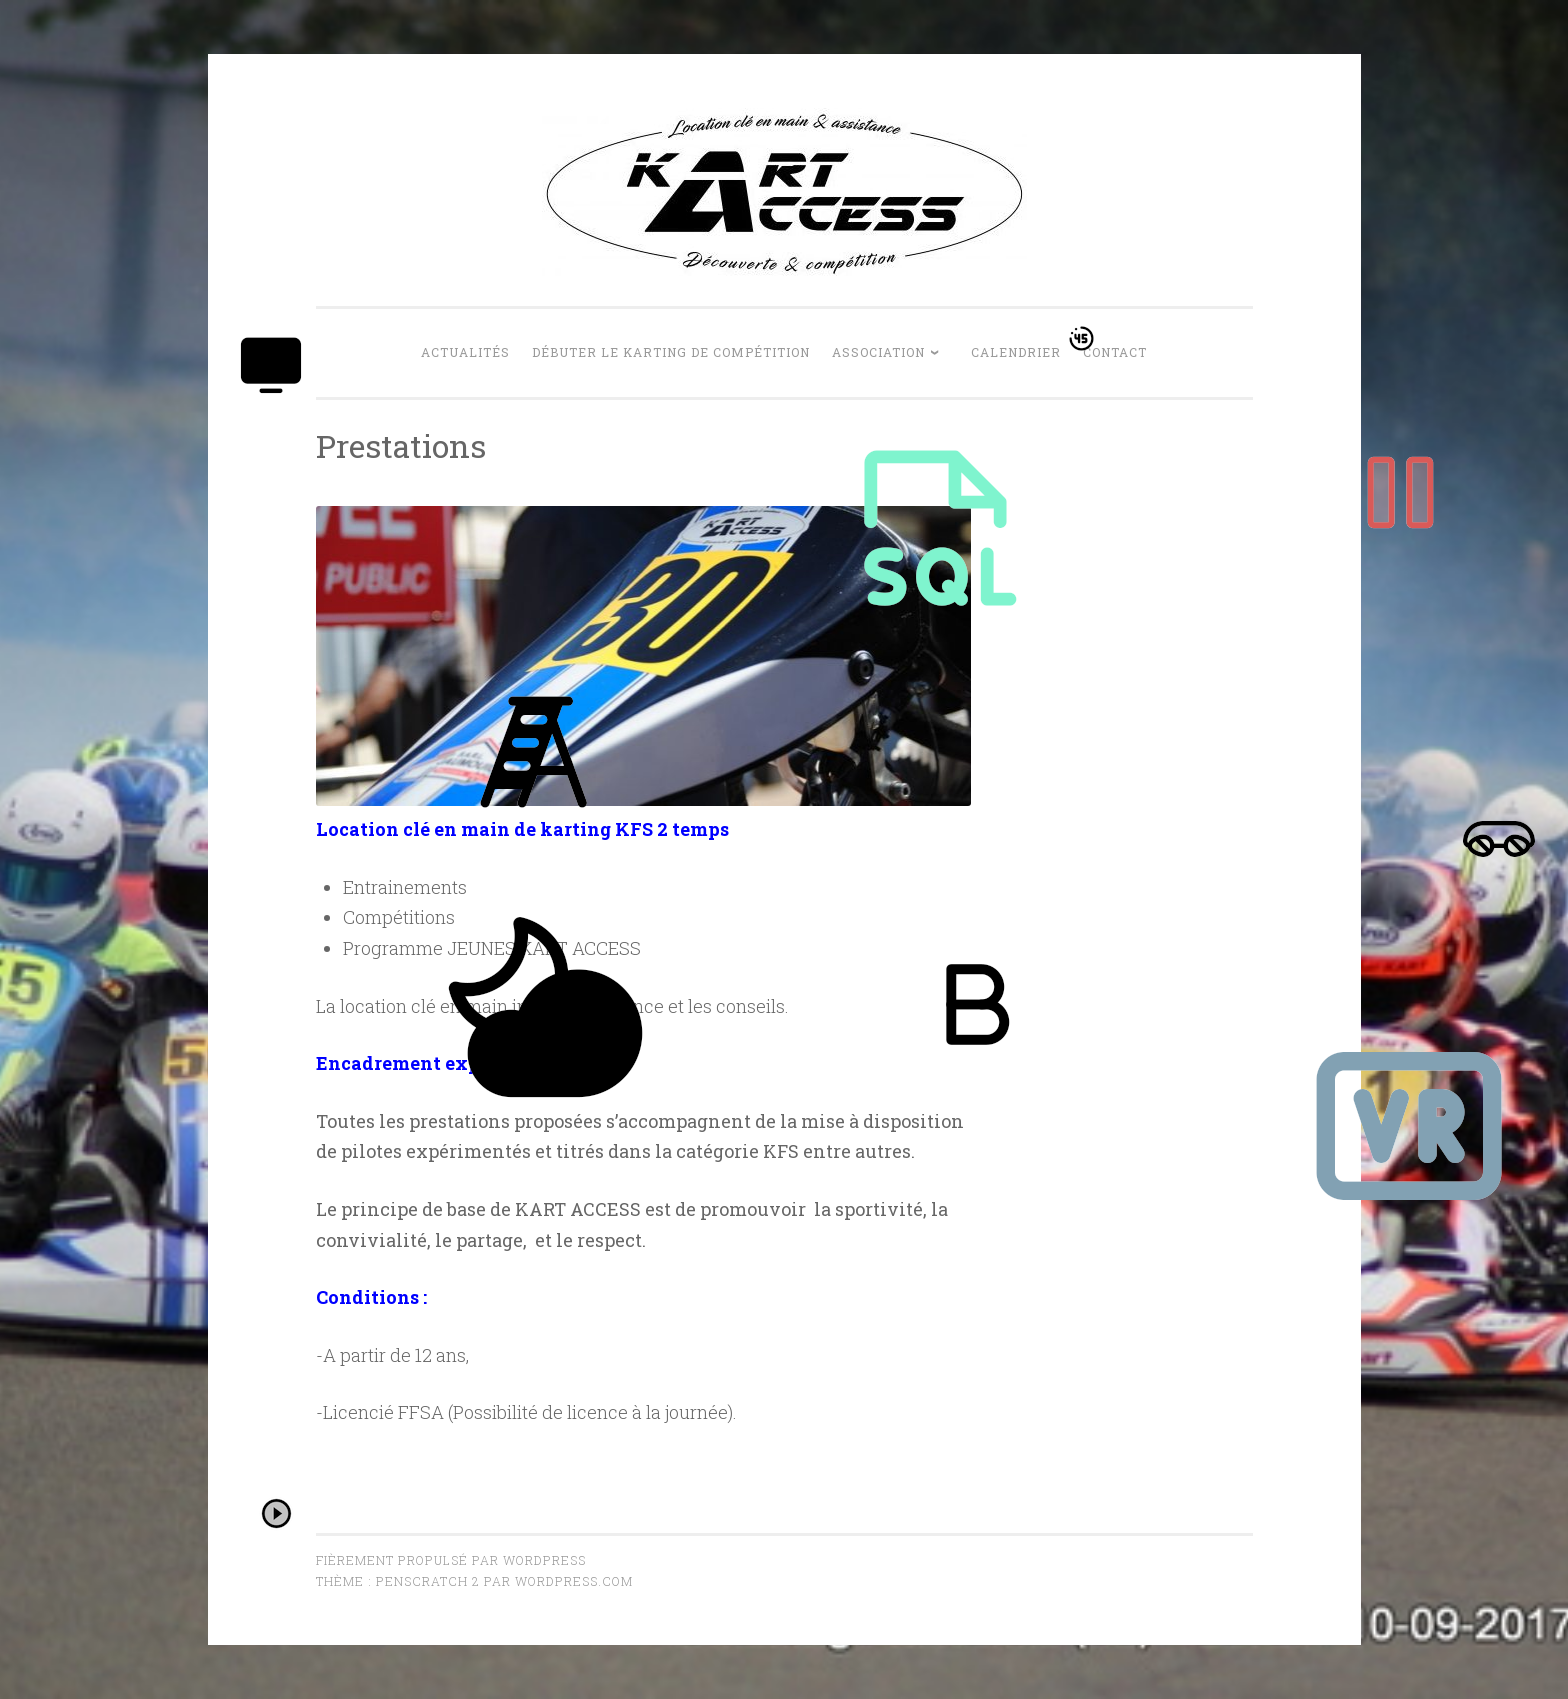 The height and width of the screenshot is (1699, 1568). What do you see at coordinates (536, 752) in the screenshot?
I see `access tools or equipment section` at bounding box center [536, 752].